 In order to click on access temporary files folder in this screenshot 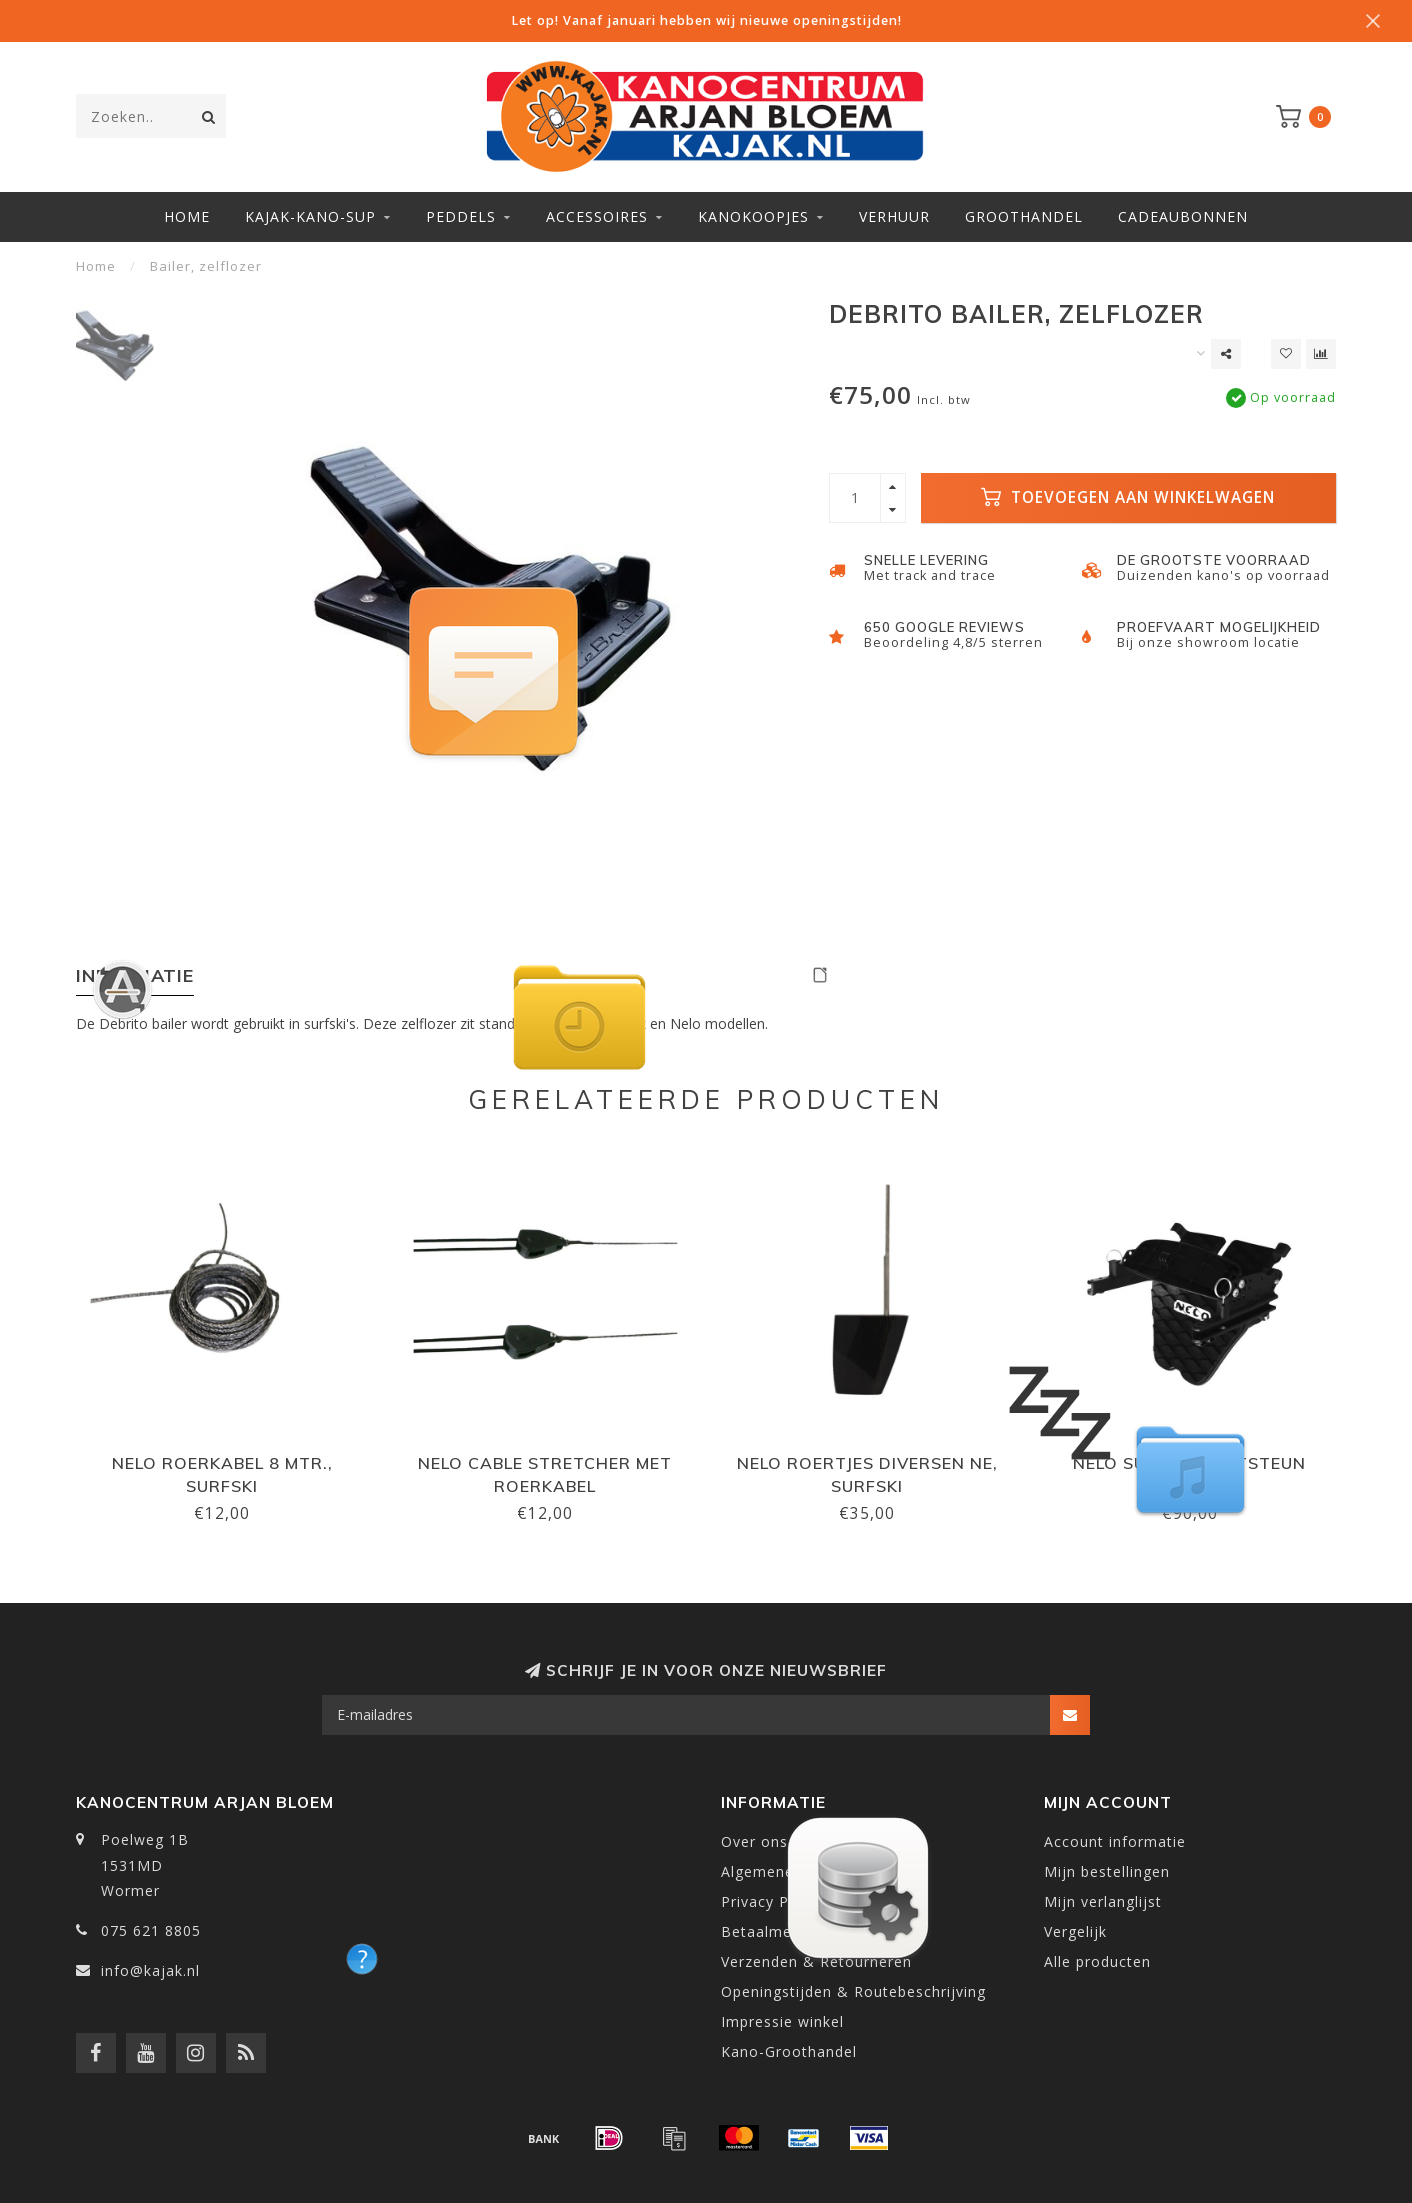, I will do `click(579, 1017)`.